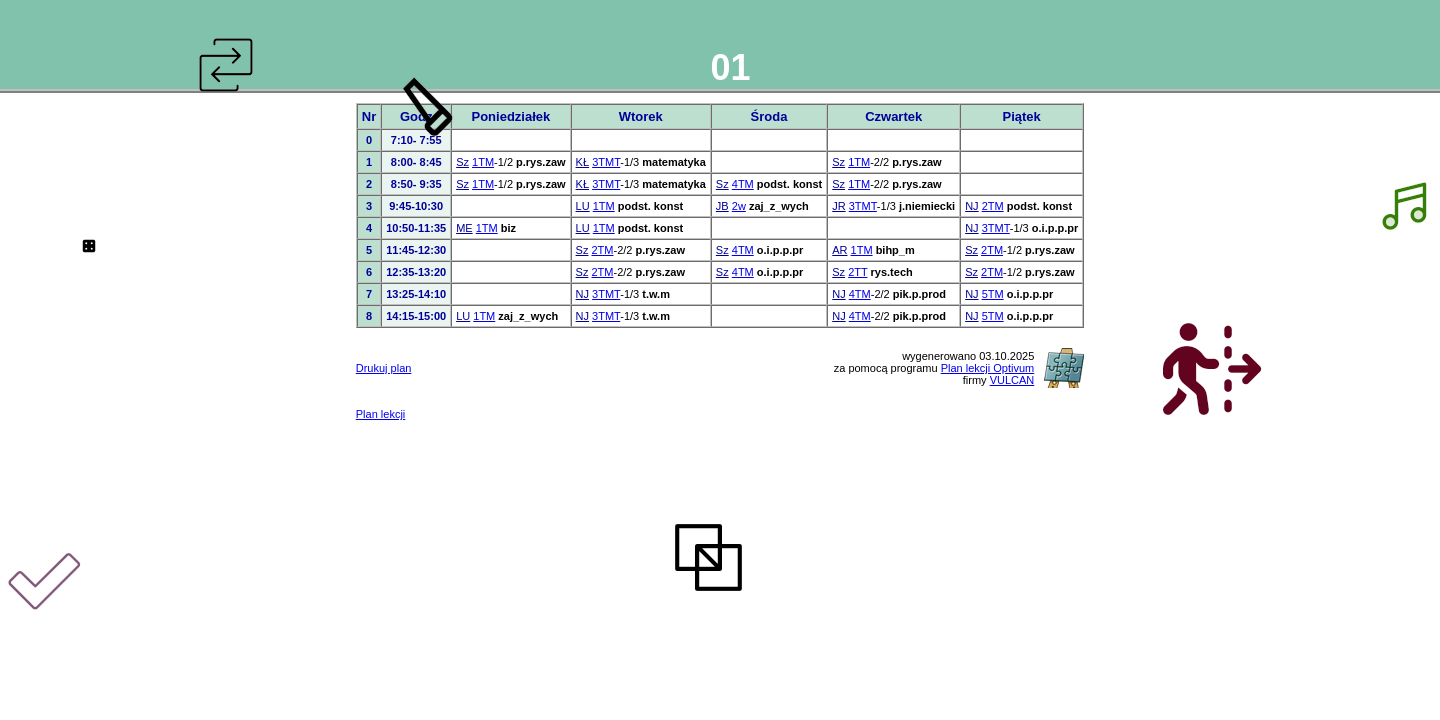 This screenshot has height=720, width=1440. Describe the element at coordinates (708, 557) in the screenshot. I see `merge or intersect selected layers` at that location.